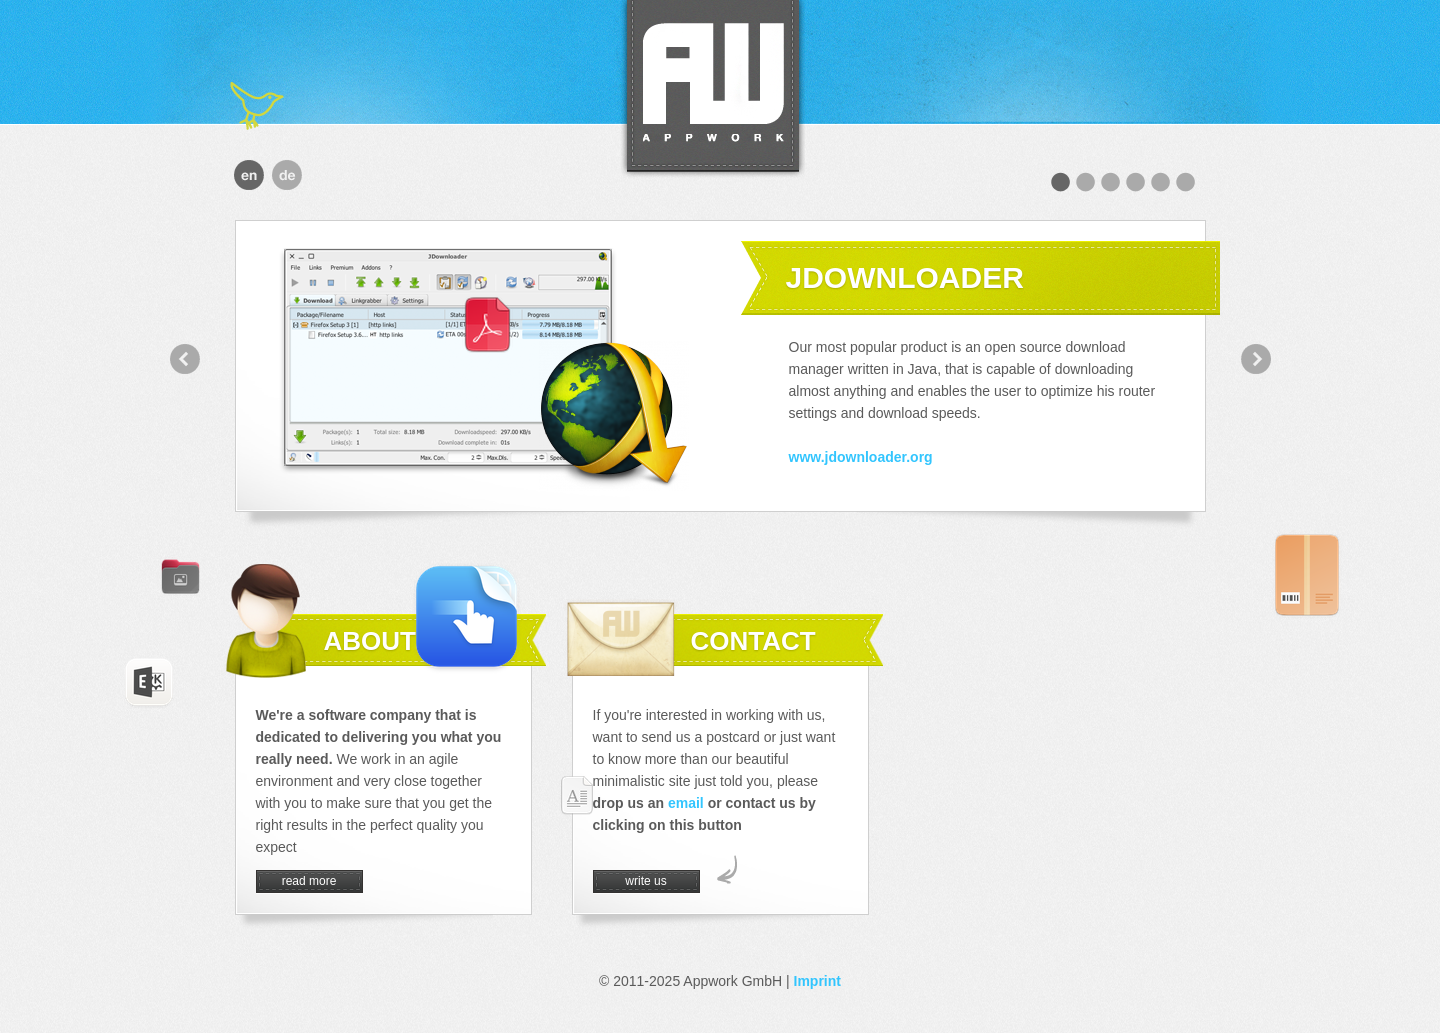  I want to click on open akonadi exchange web services connector, so click(149, 682).